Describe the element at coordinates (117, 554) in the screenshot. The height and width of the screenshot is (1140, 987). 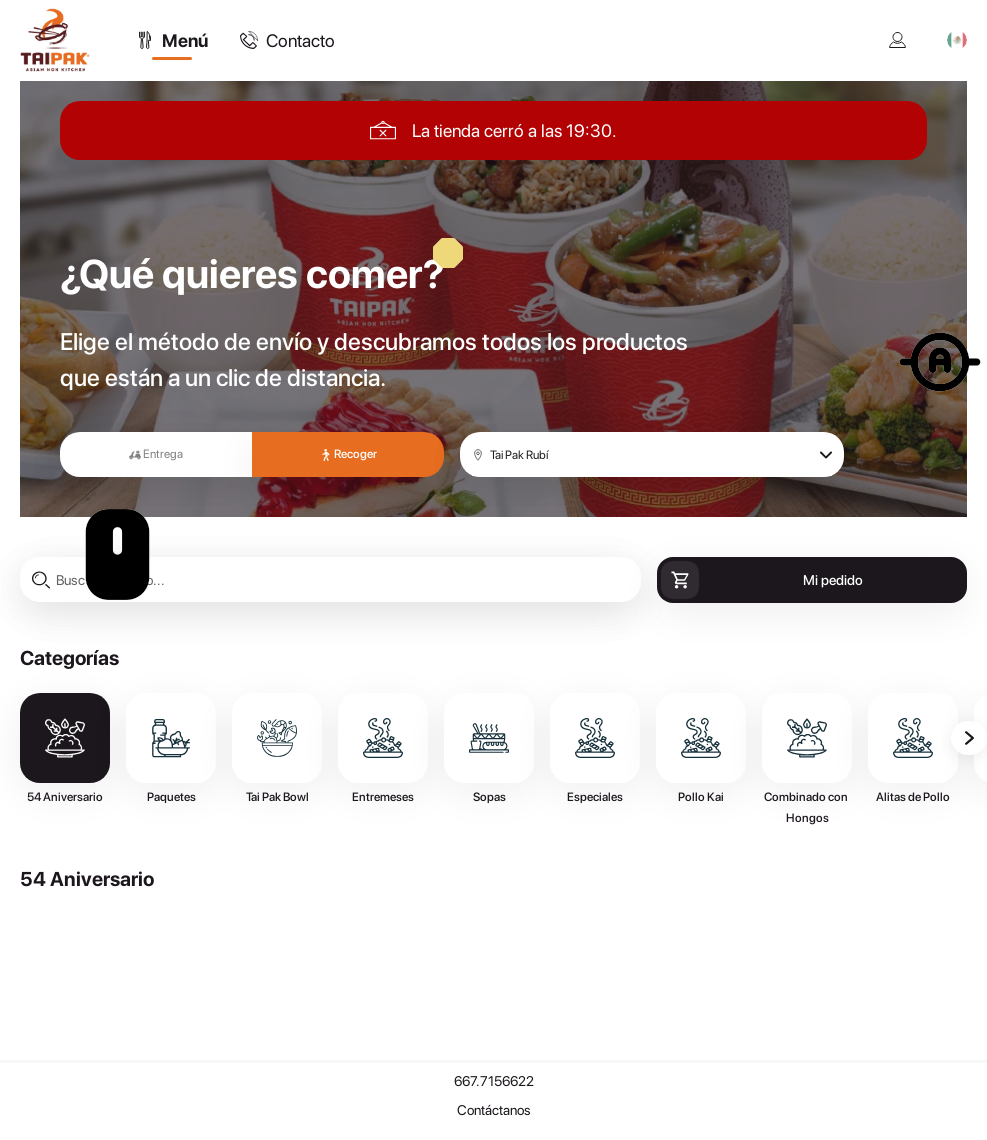
I see `adjust mouse or pointer settings` at that location.